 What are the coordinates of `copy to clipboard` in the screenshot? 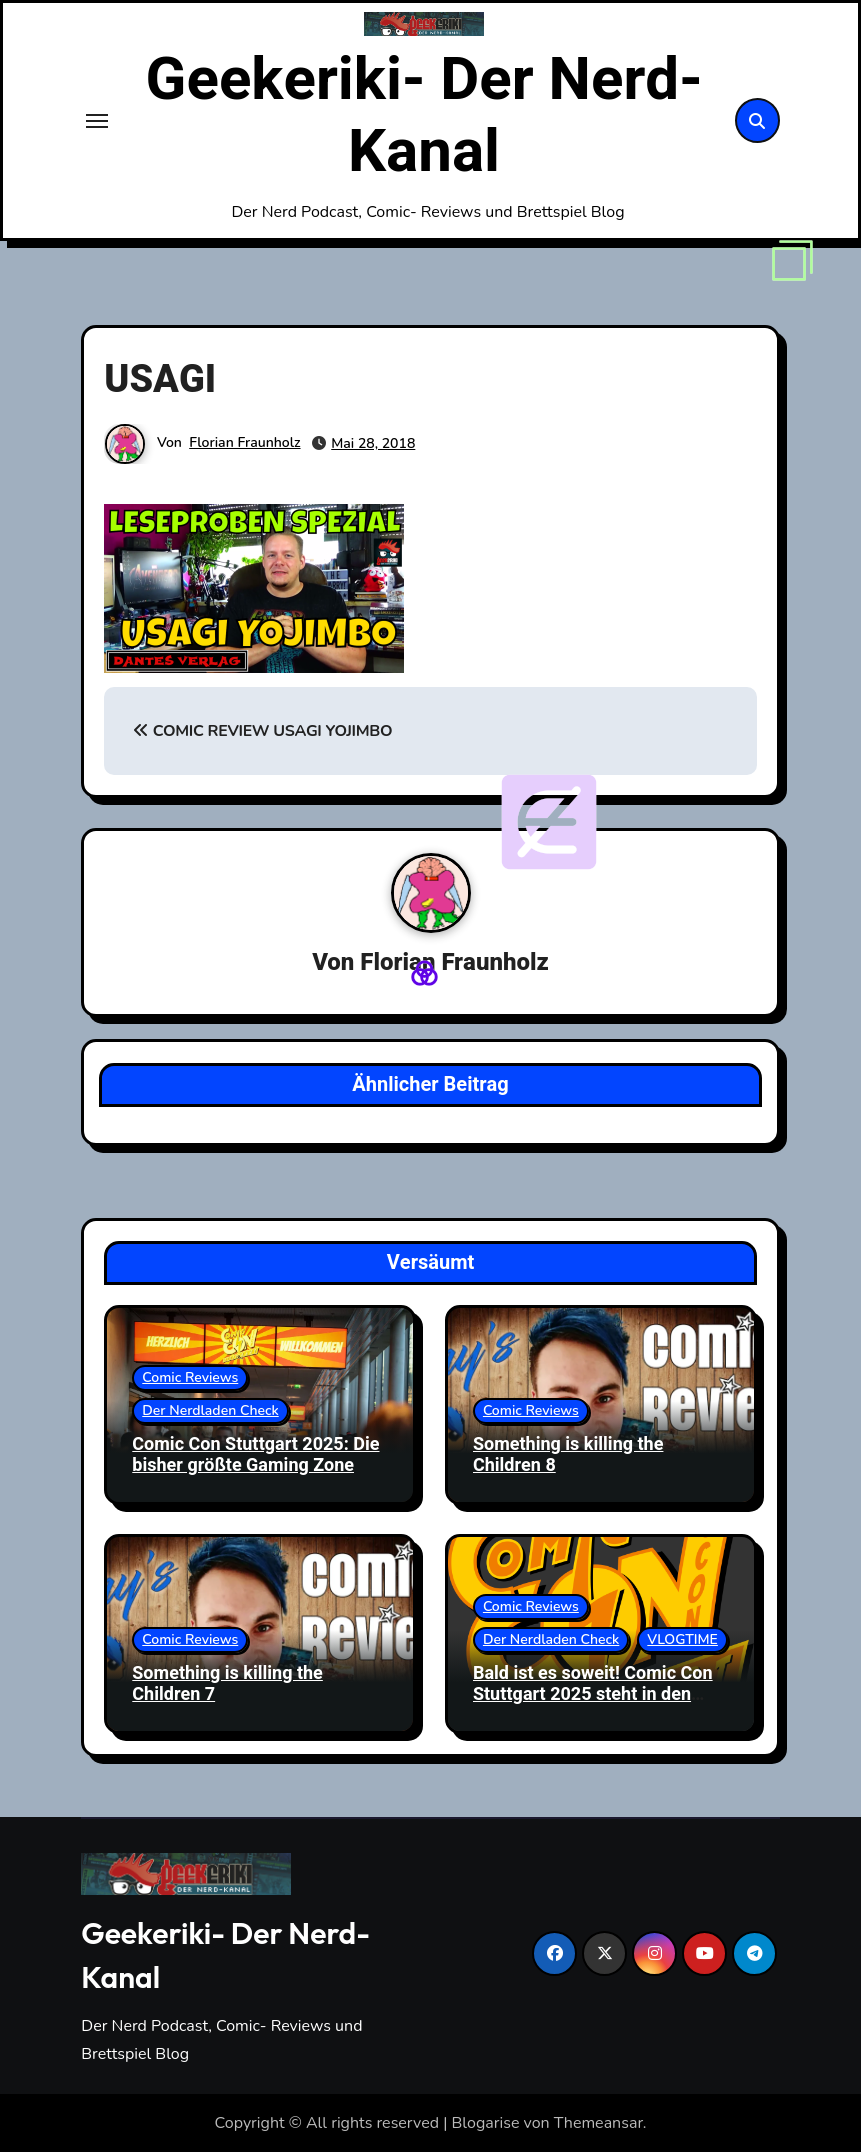 It's located at (792, 260).